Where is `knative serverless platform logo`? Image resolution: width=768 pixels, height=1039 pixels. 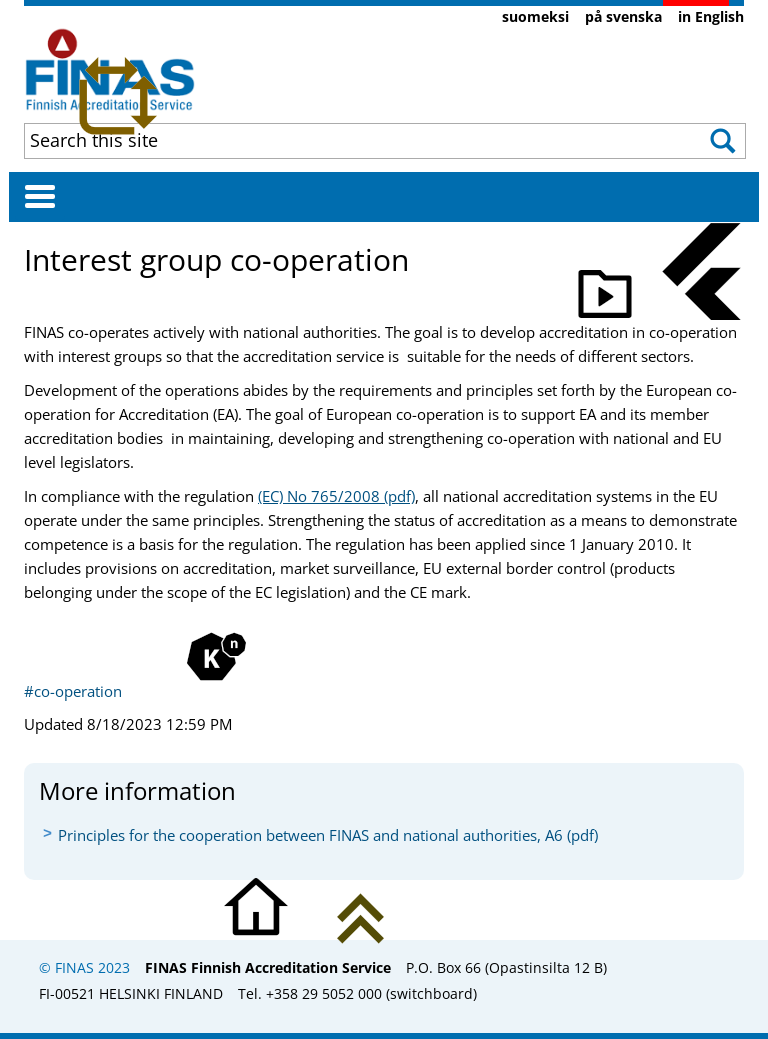
knative serverless platform logo is located at coordinates (216, 656).